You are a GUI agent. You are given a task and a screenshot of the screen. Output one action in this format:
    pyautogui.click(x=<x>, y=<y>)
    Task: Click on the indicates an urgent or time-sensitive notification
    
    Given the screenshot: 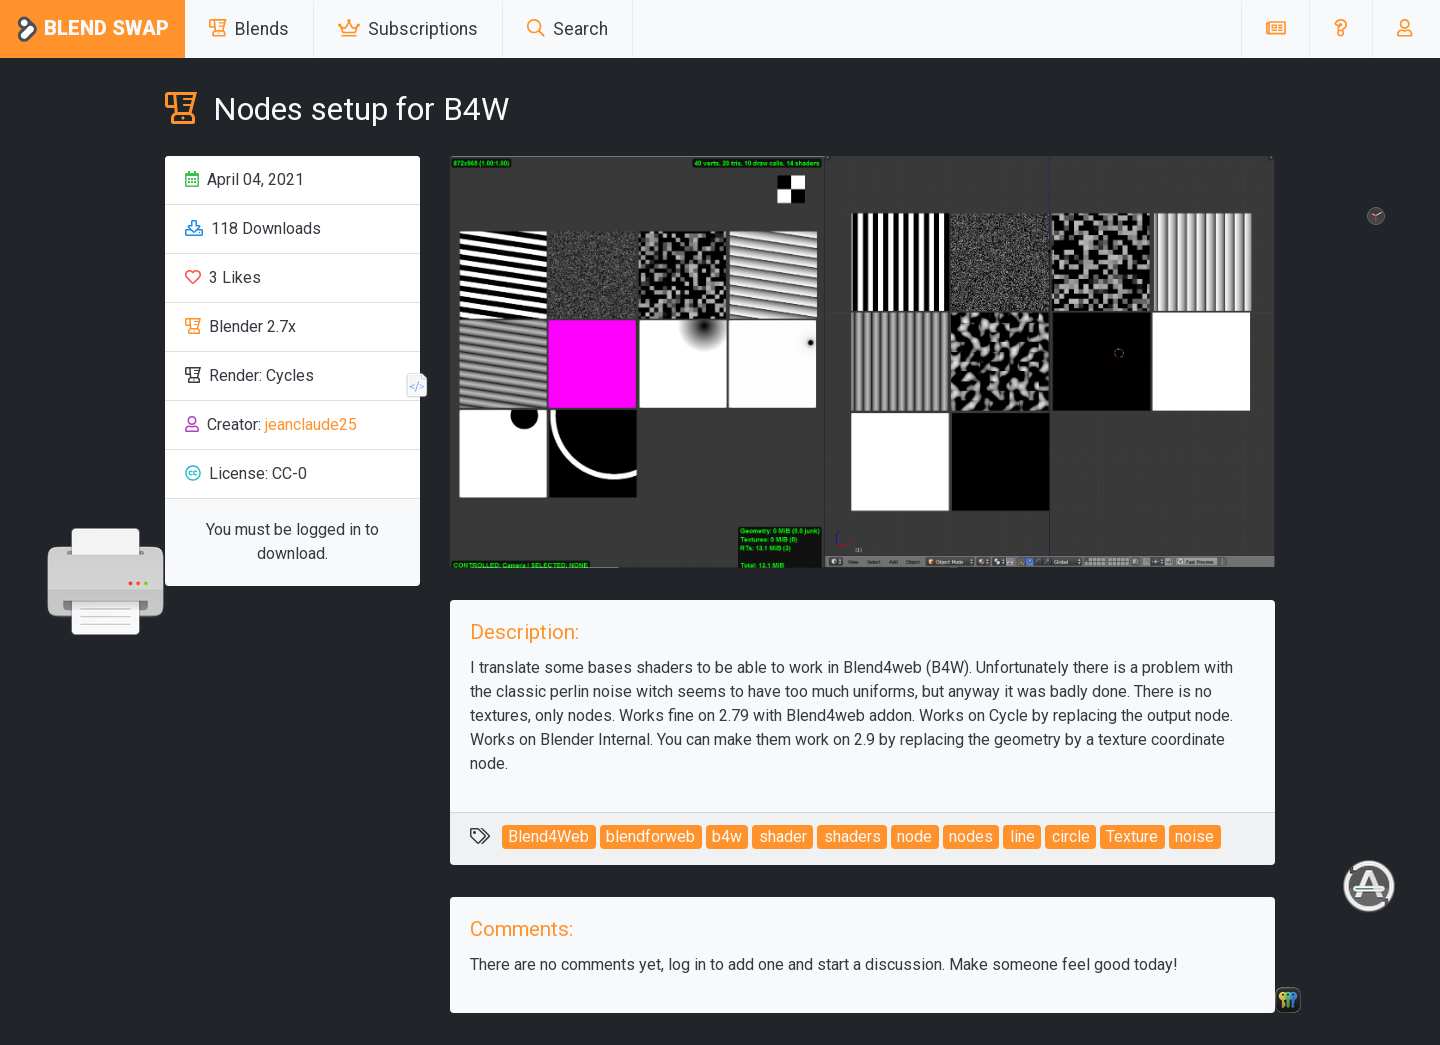 What is the action you would take?
    pyautogui.click(x=1376, y=216)
    